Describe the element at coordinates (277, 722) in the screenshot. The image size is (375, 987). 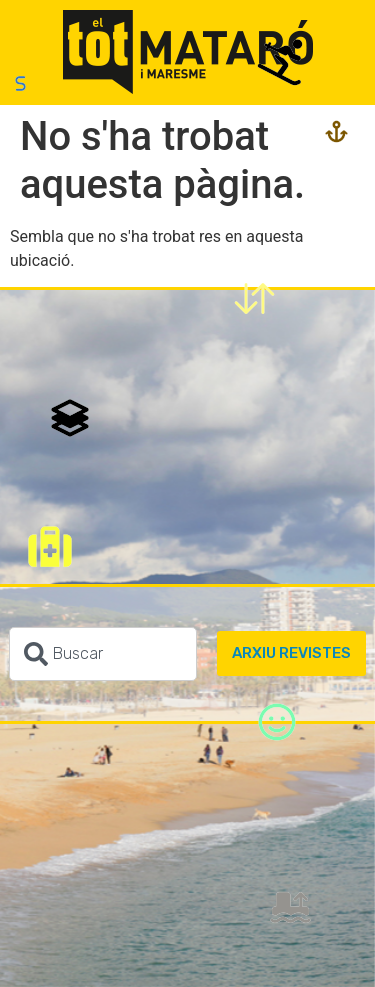
I see `add an emoji or reaction` at that location.